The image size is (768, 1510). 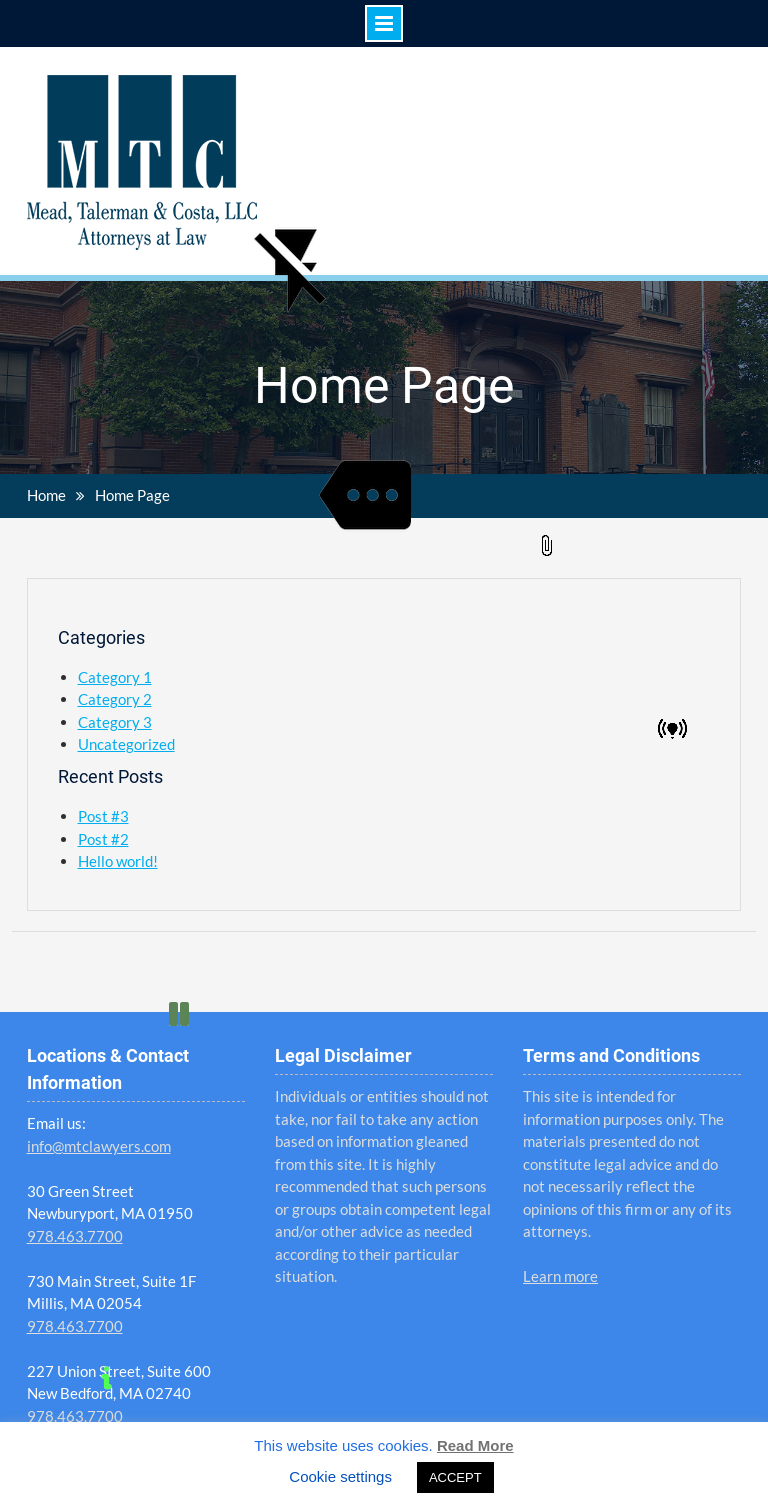 I want to click on switch to column view layout, so click(x=179, y=1014).